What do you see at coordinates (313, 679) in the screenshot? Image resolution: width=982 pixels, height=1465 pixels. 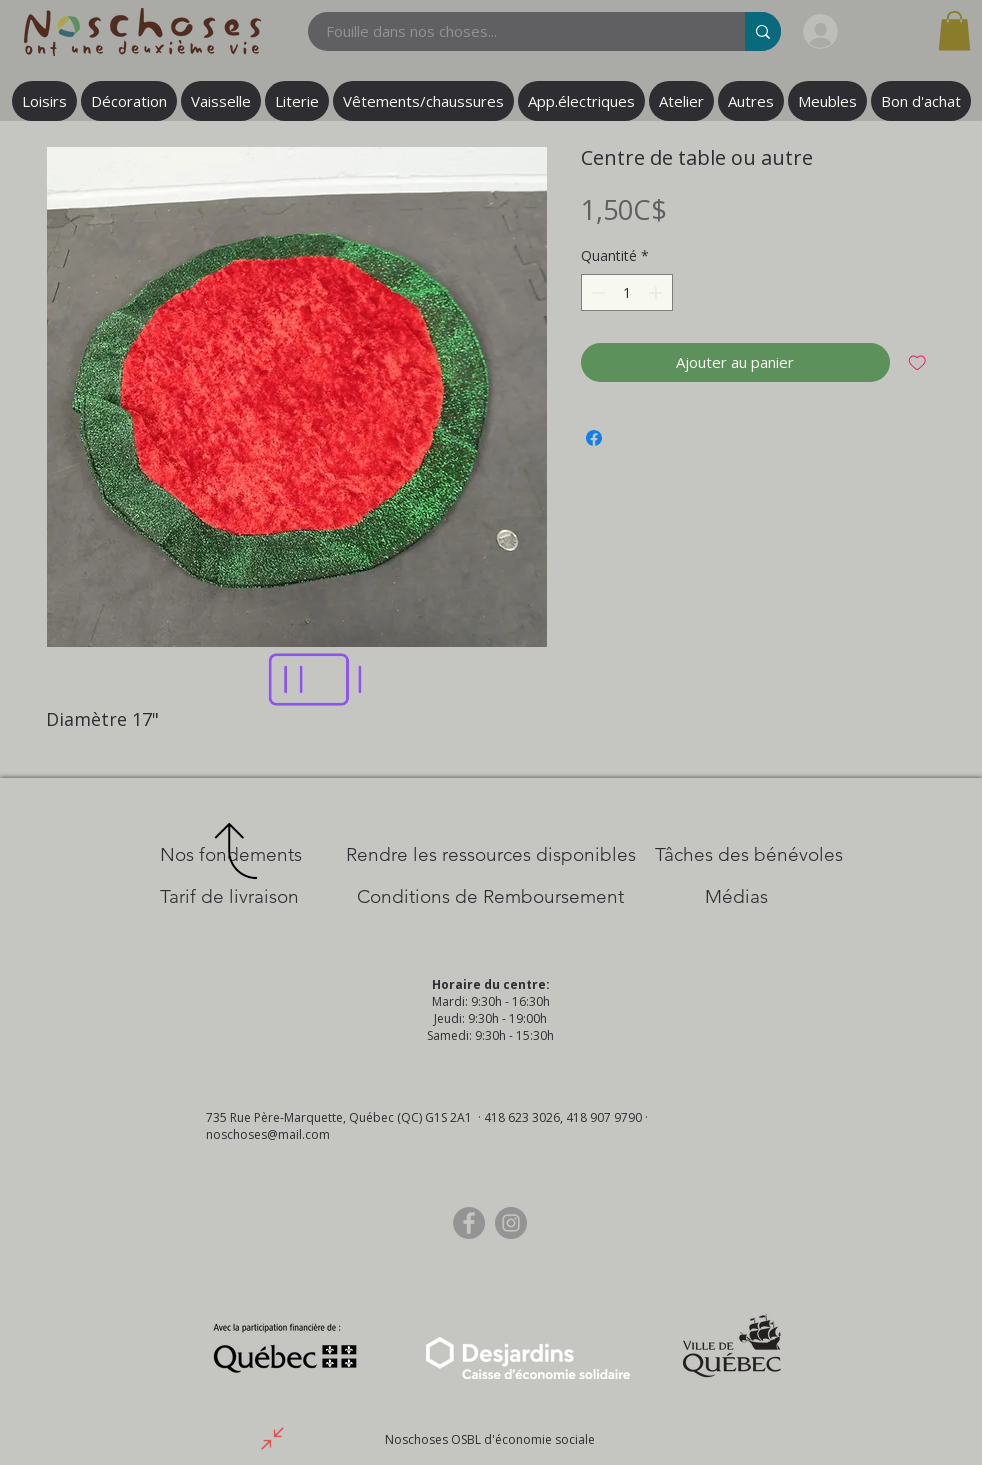 I see `indicates medium battery level` at bounding box center [313, 679].